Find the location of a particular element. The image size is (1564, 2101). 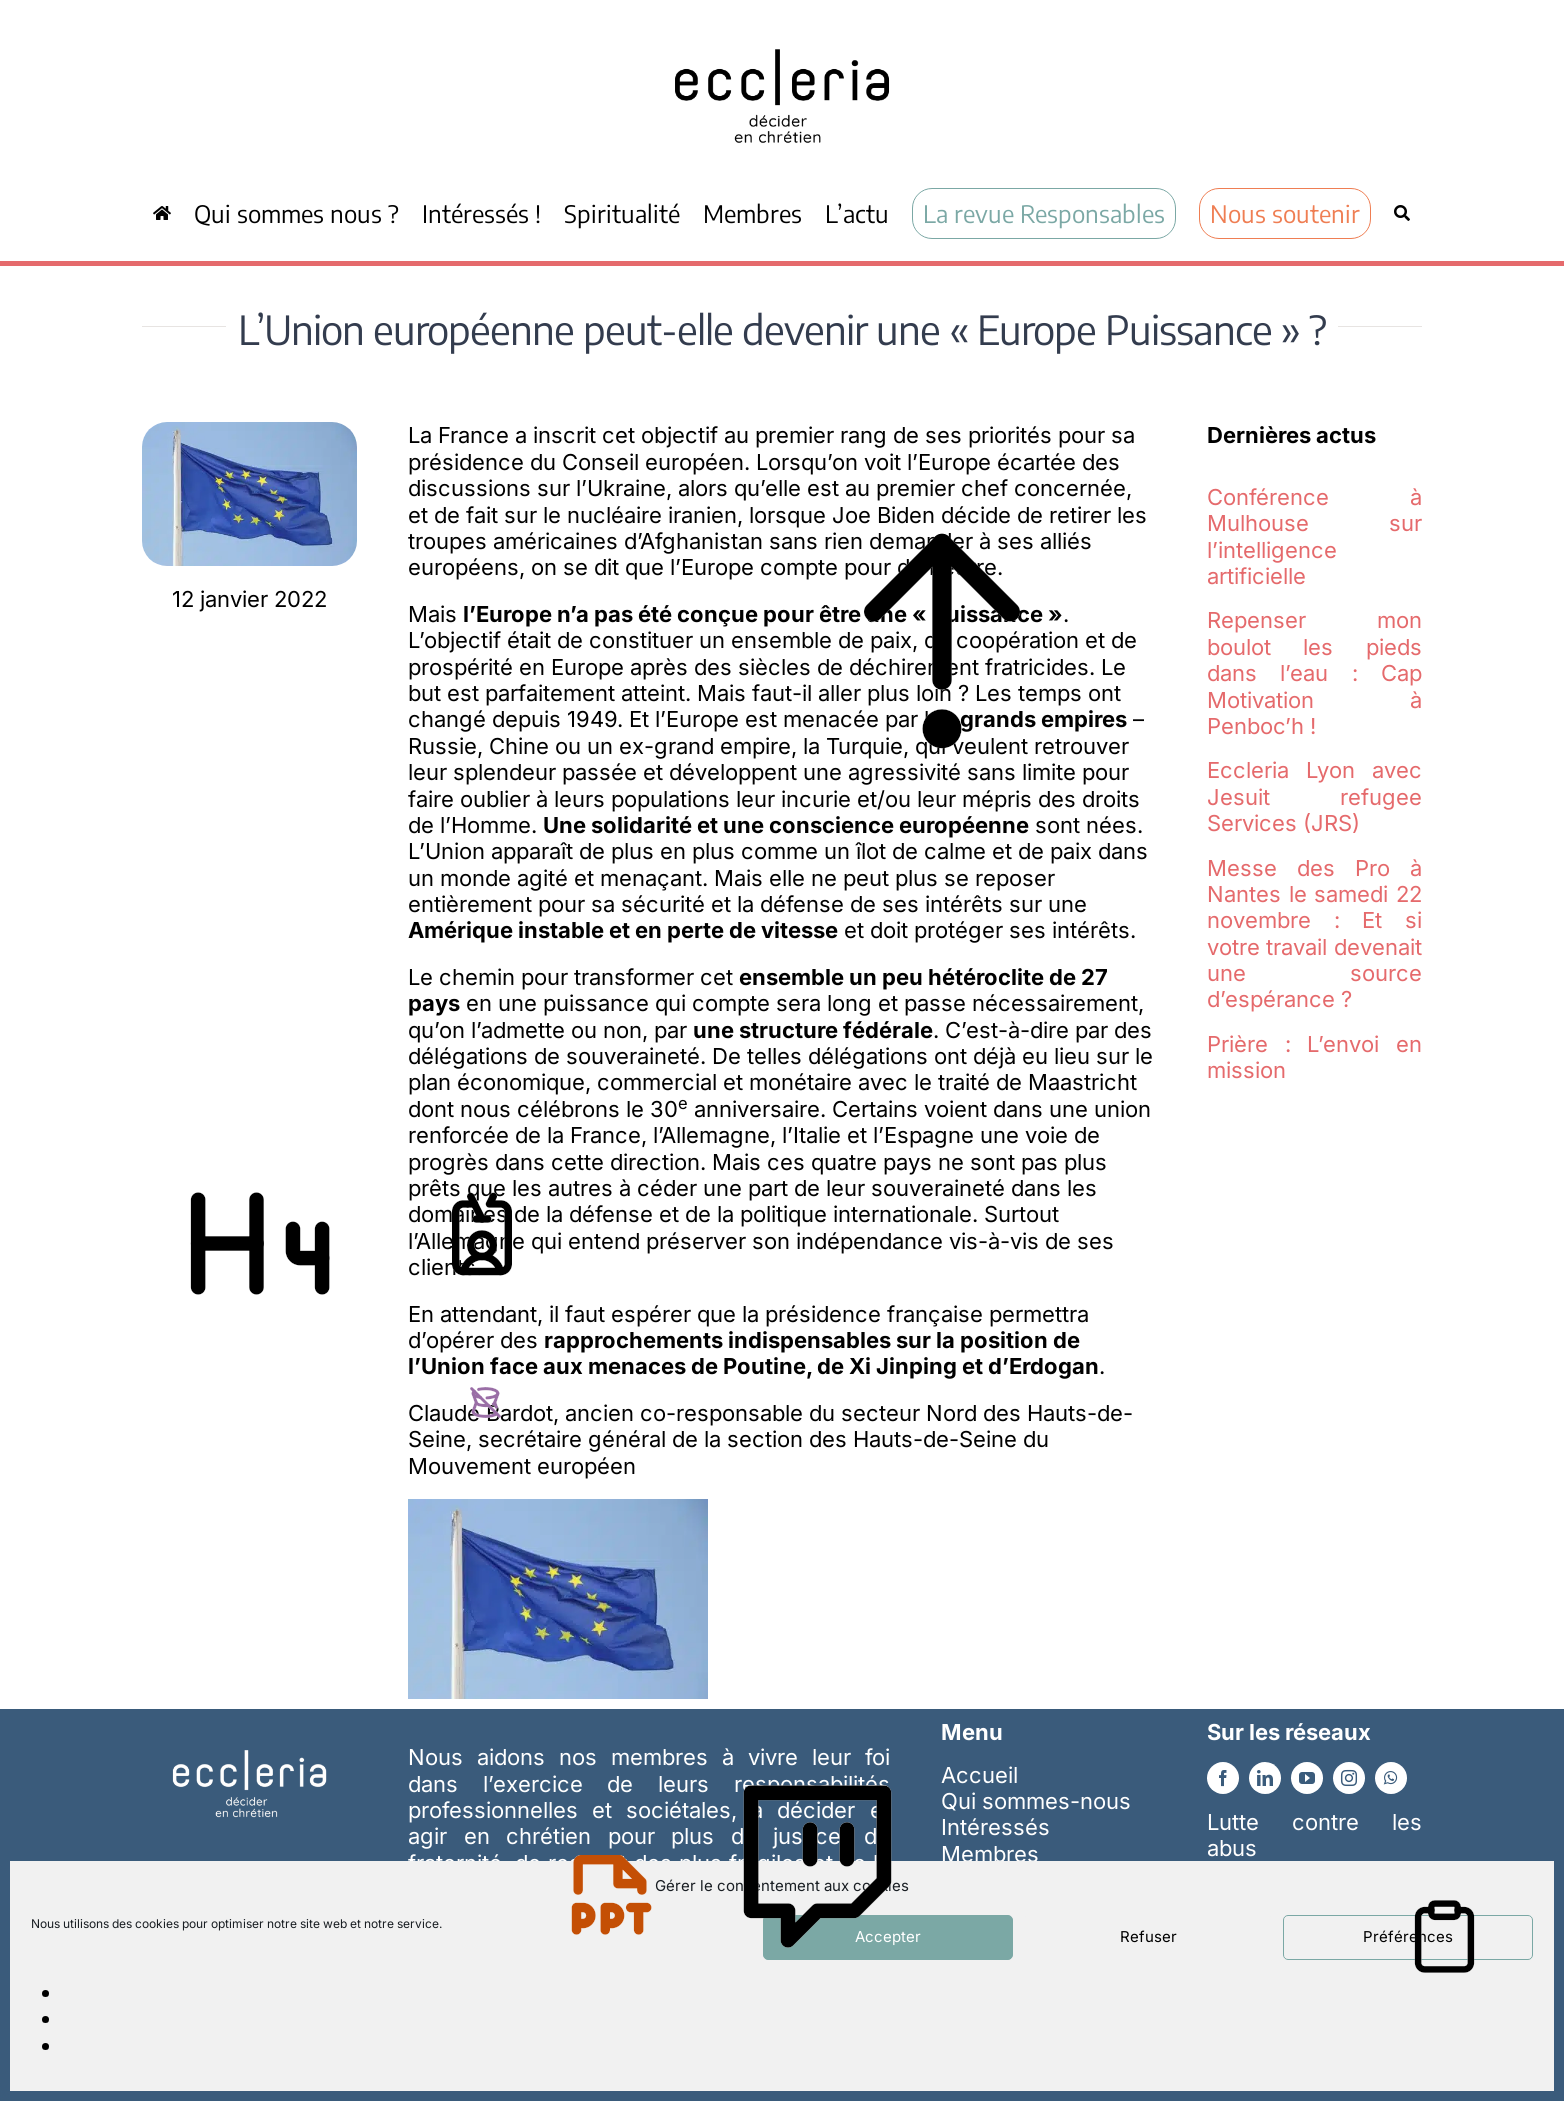

open a PowerPoint presentation file is located at coordinates (610, 1898).